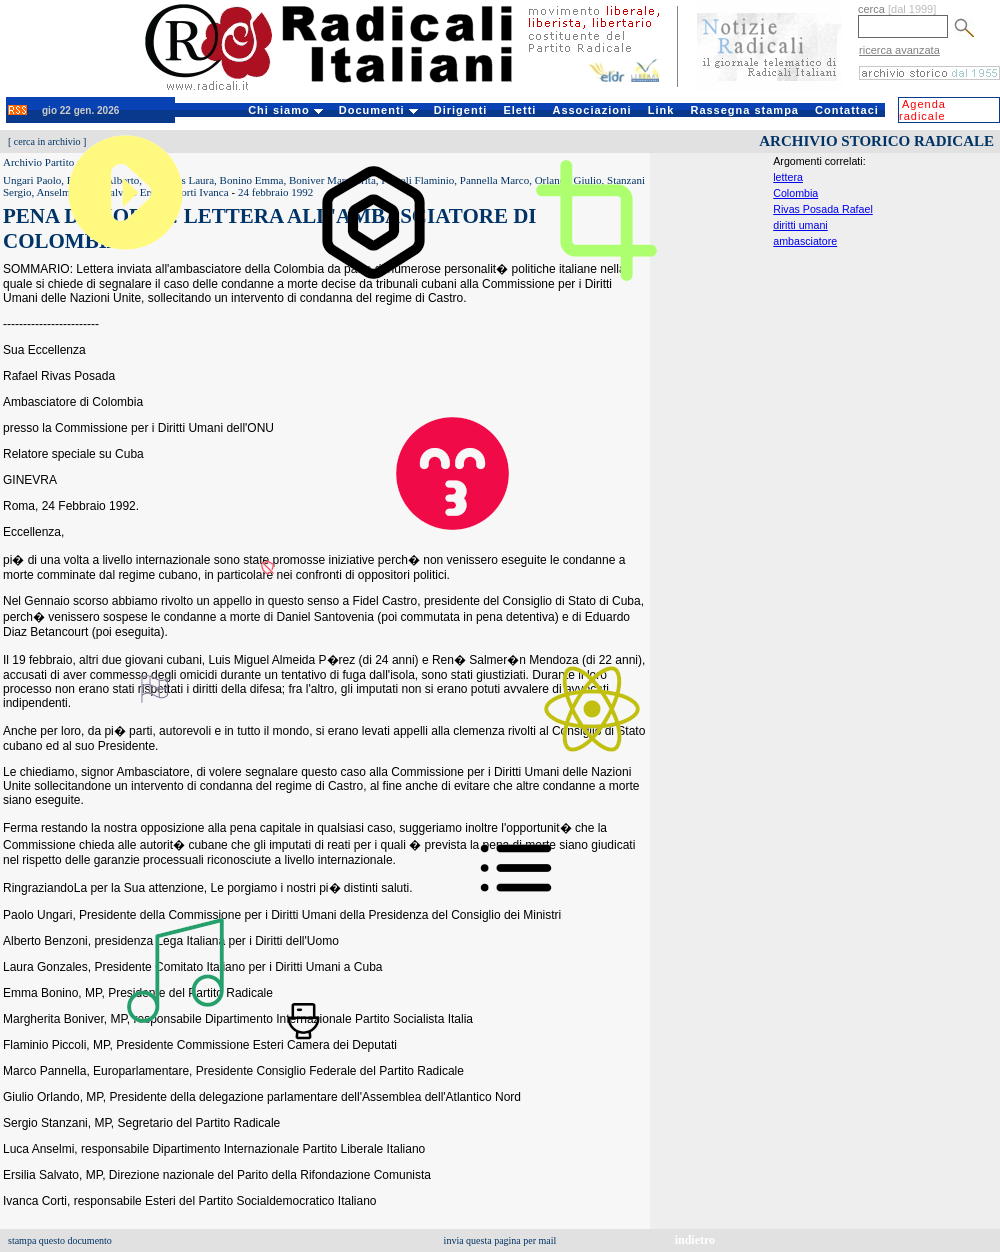 The height and width of the screenshot is (1252, 1000). What do you see at coordinates (181, 972) in the screenshot?
I see `access music or audio playback` at bounding box center [181, 972].